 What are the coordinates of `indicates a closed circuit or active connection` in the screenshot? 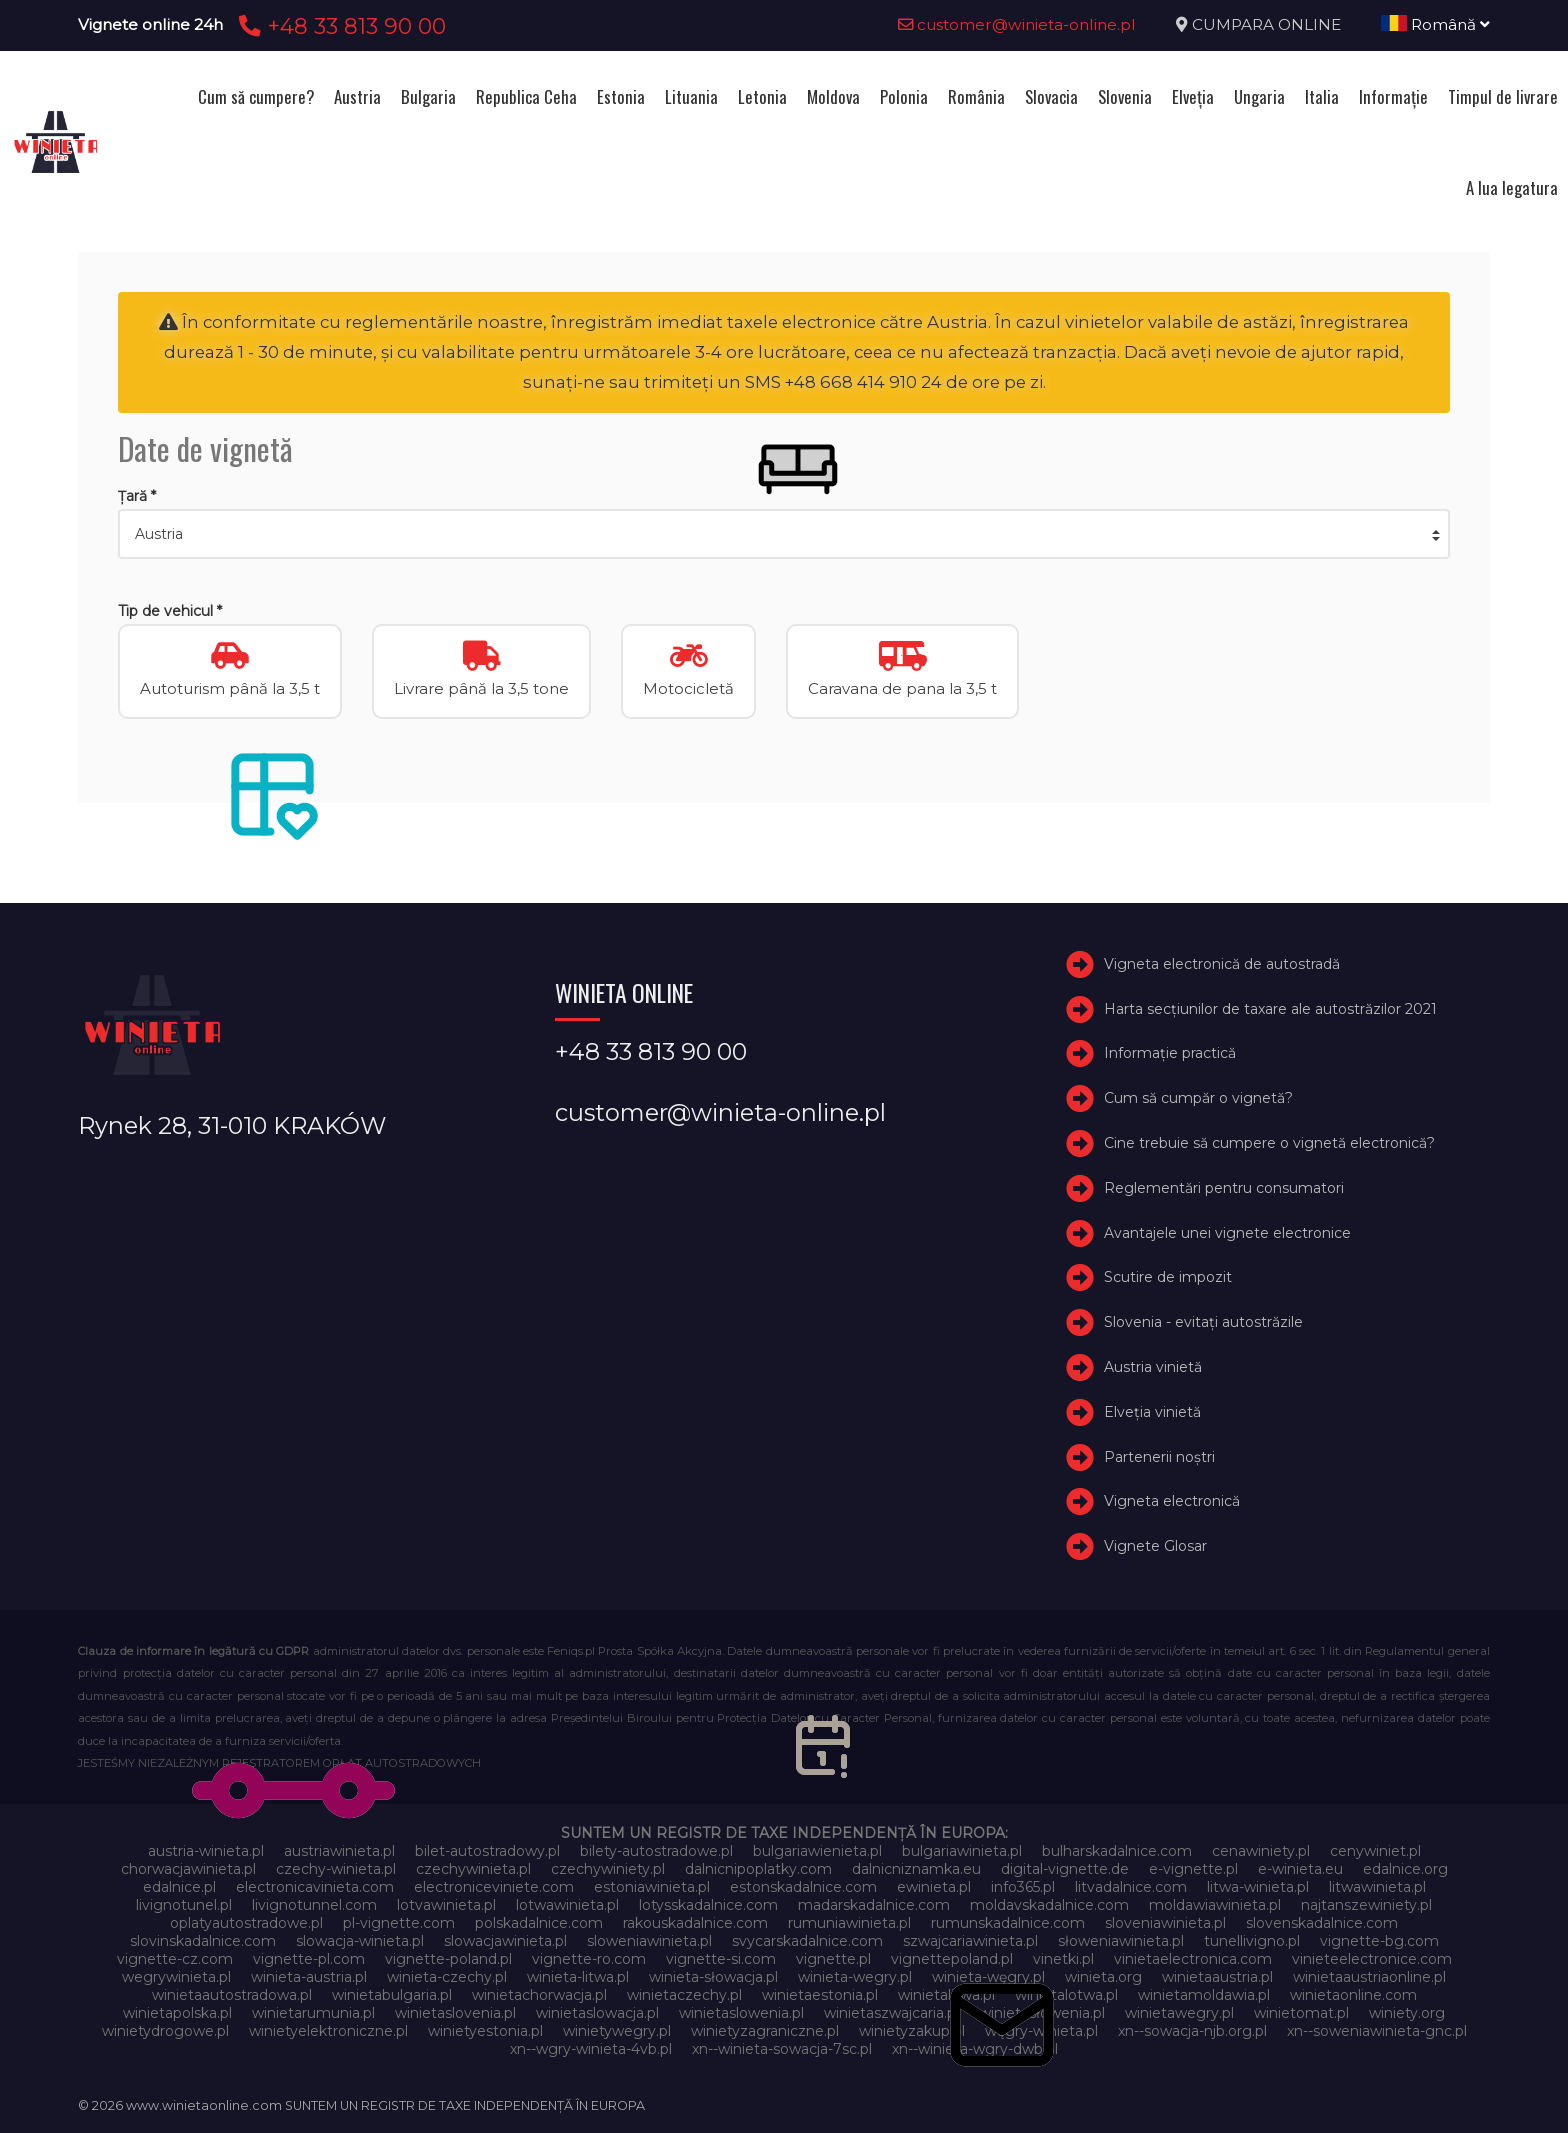 It's located at (293, 1790).